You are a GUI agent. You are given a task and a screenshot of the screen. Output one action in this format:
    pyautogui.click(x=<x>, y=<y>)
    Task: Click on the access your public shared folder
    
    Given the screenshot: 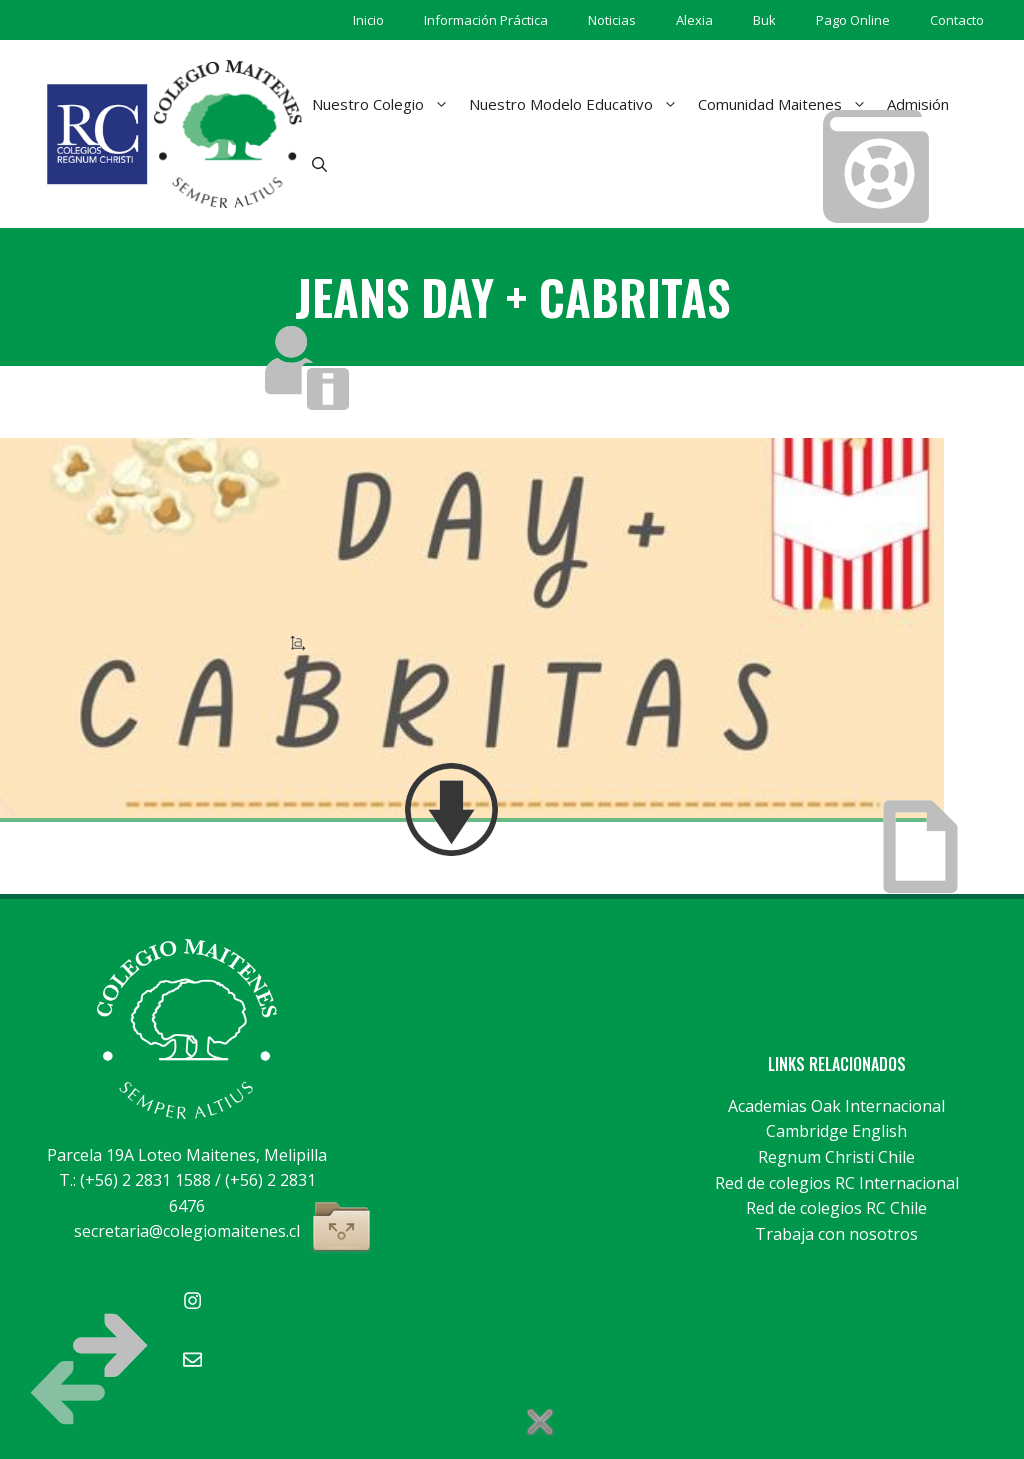 What is the action you would take?
    pyautogui.click(x=341, y=1229)
    